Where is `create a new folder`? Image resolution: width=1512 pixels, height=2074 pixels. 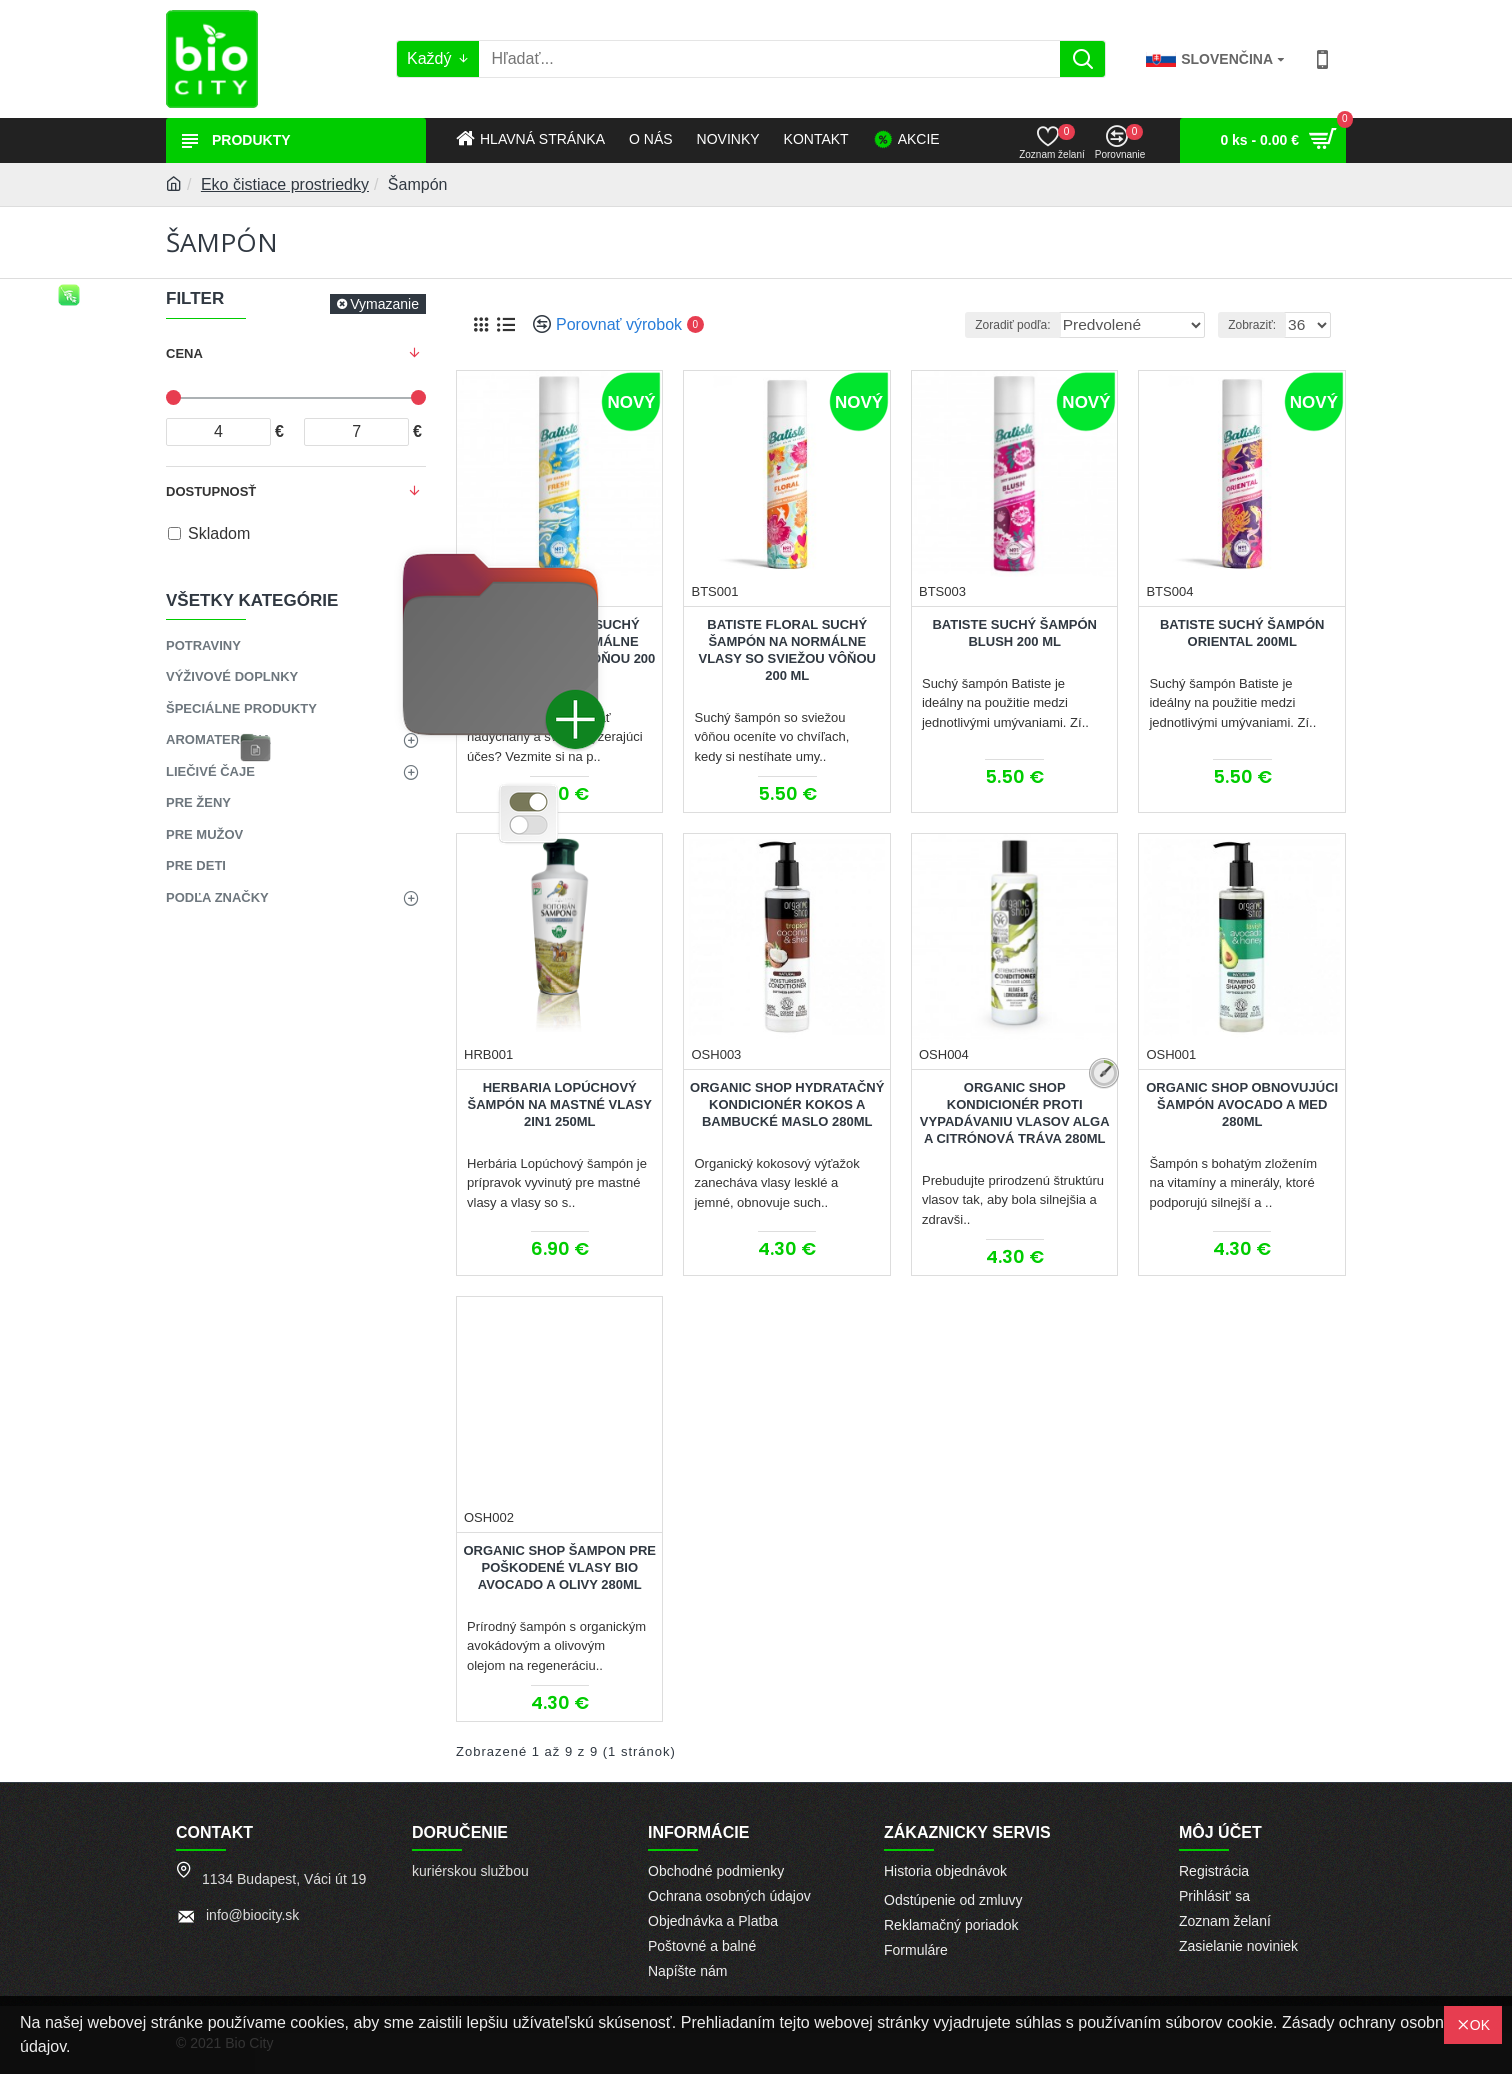
create a new folder is located at coordinates (500, 644).